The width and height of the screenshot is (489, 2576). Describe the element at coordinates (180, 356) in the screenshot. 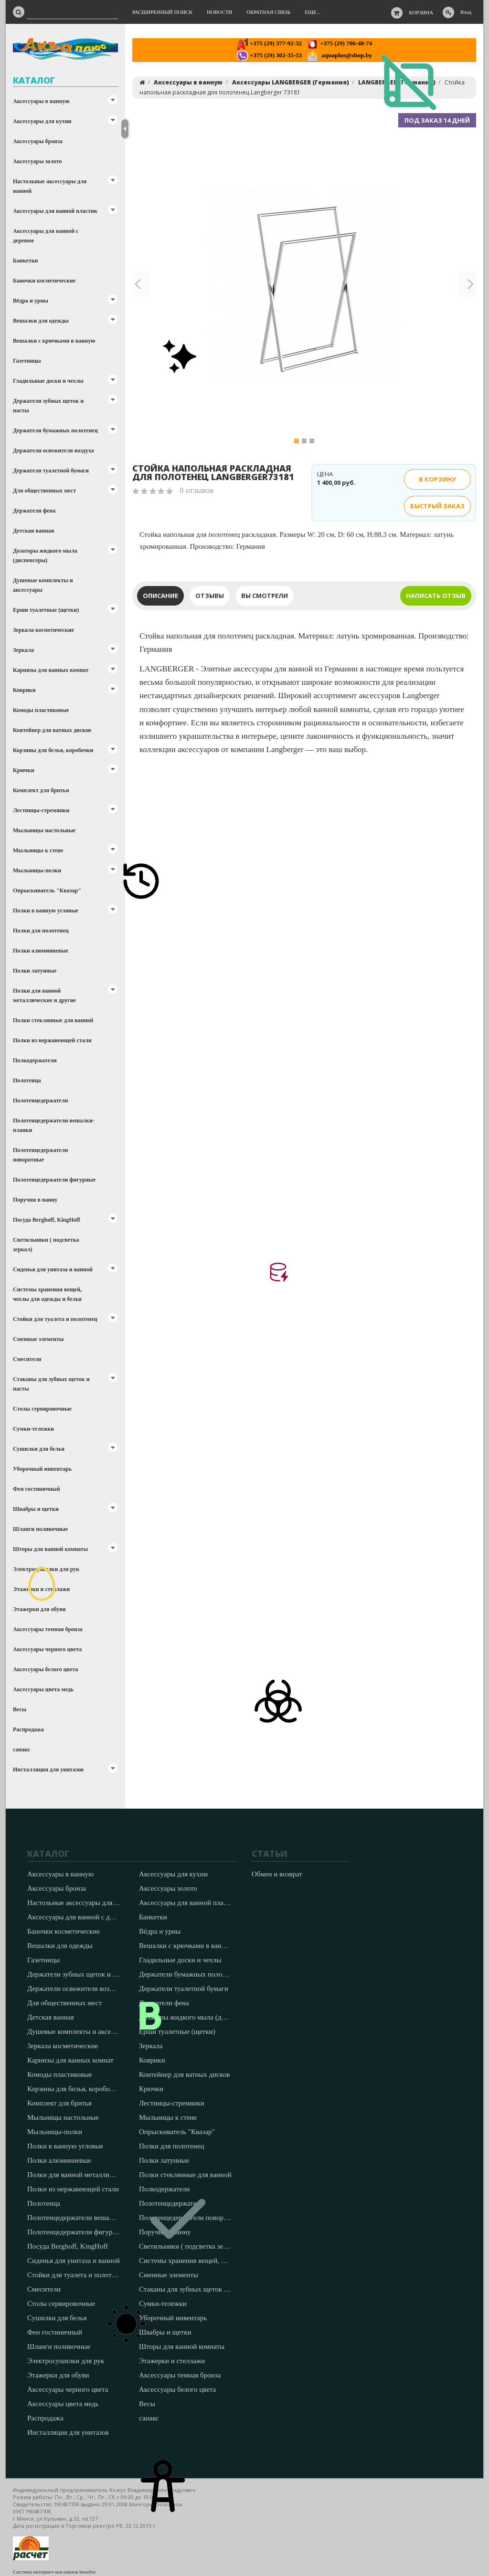

I see `indicates AI-generated or enhanced content` at that location.